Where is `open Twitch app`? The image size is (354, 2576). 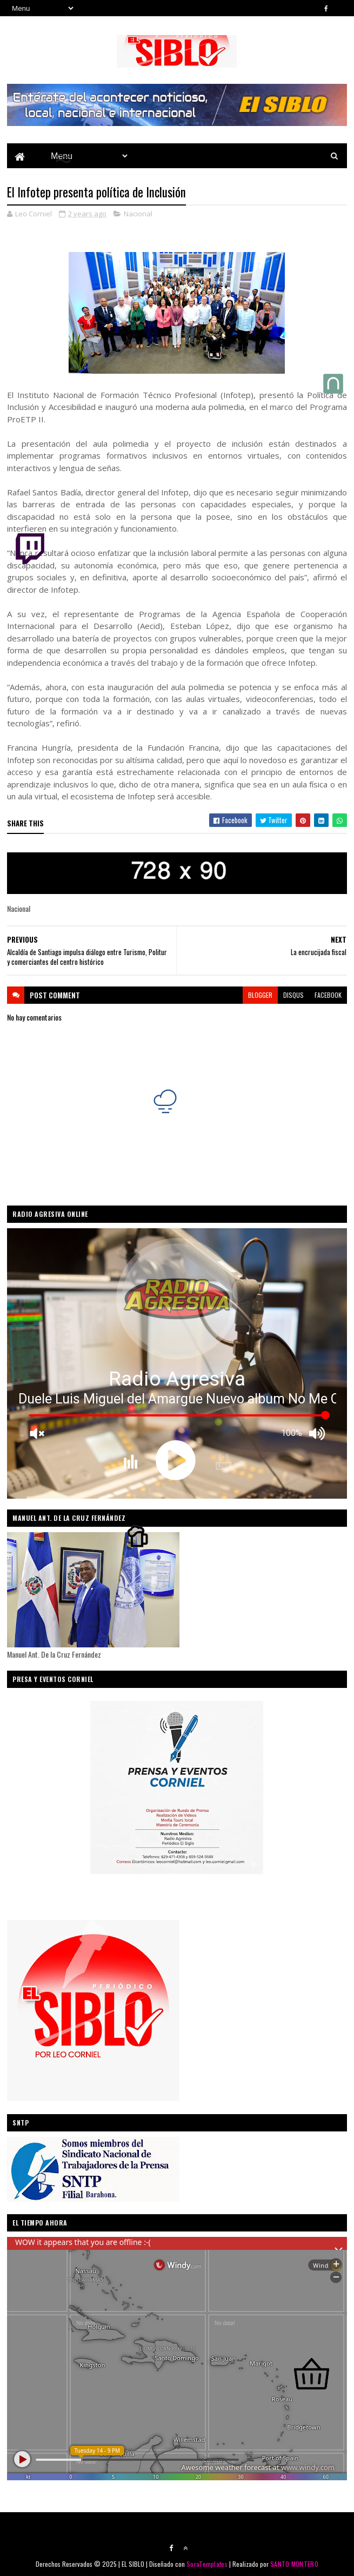
open Twitch app is located at coordinates (30, 548).